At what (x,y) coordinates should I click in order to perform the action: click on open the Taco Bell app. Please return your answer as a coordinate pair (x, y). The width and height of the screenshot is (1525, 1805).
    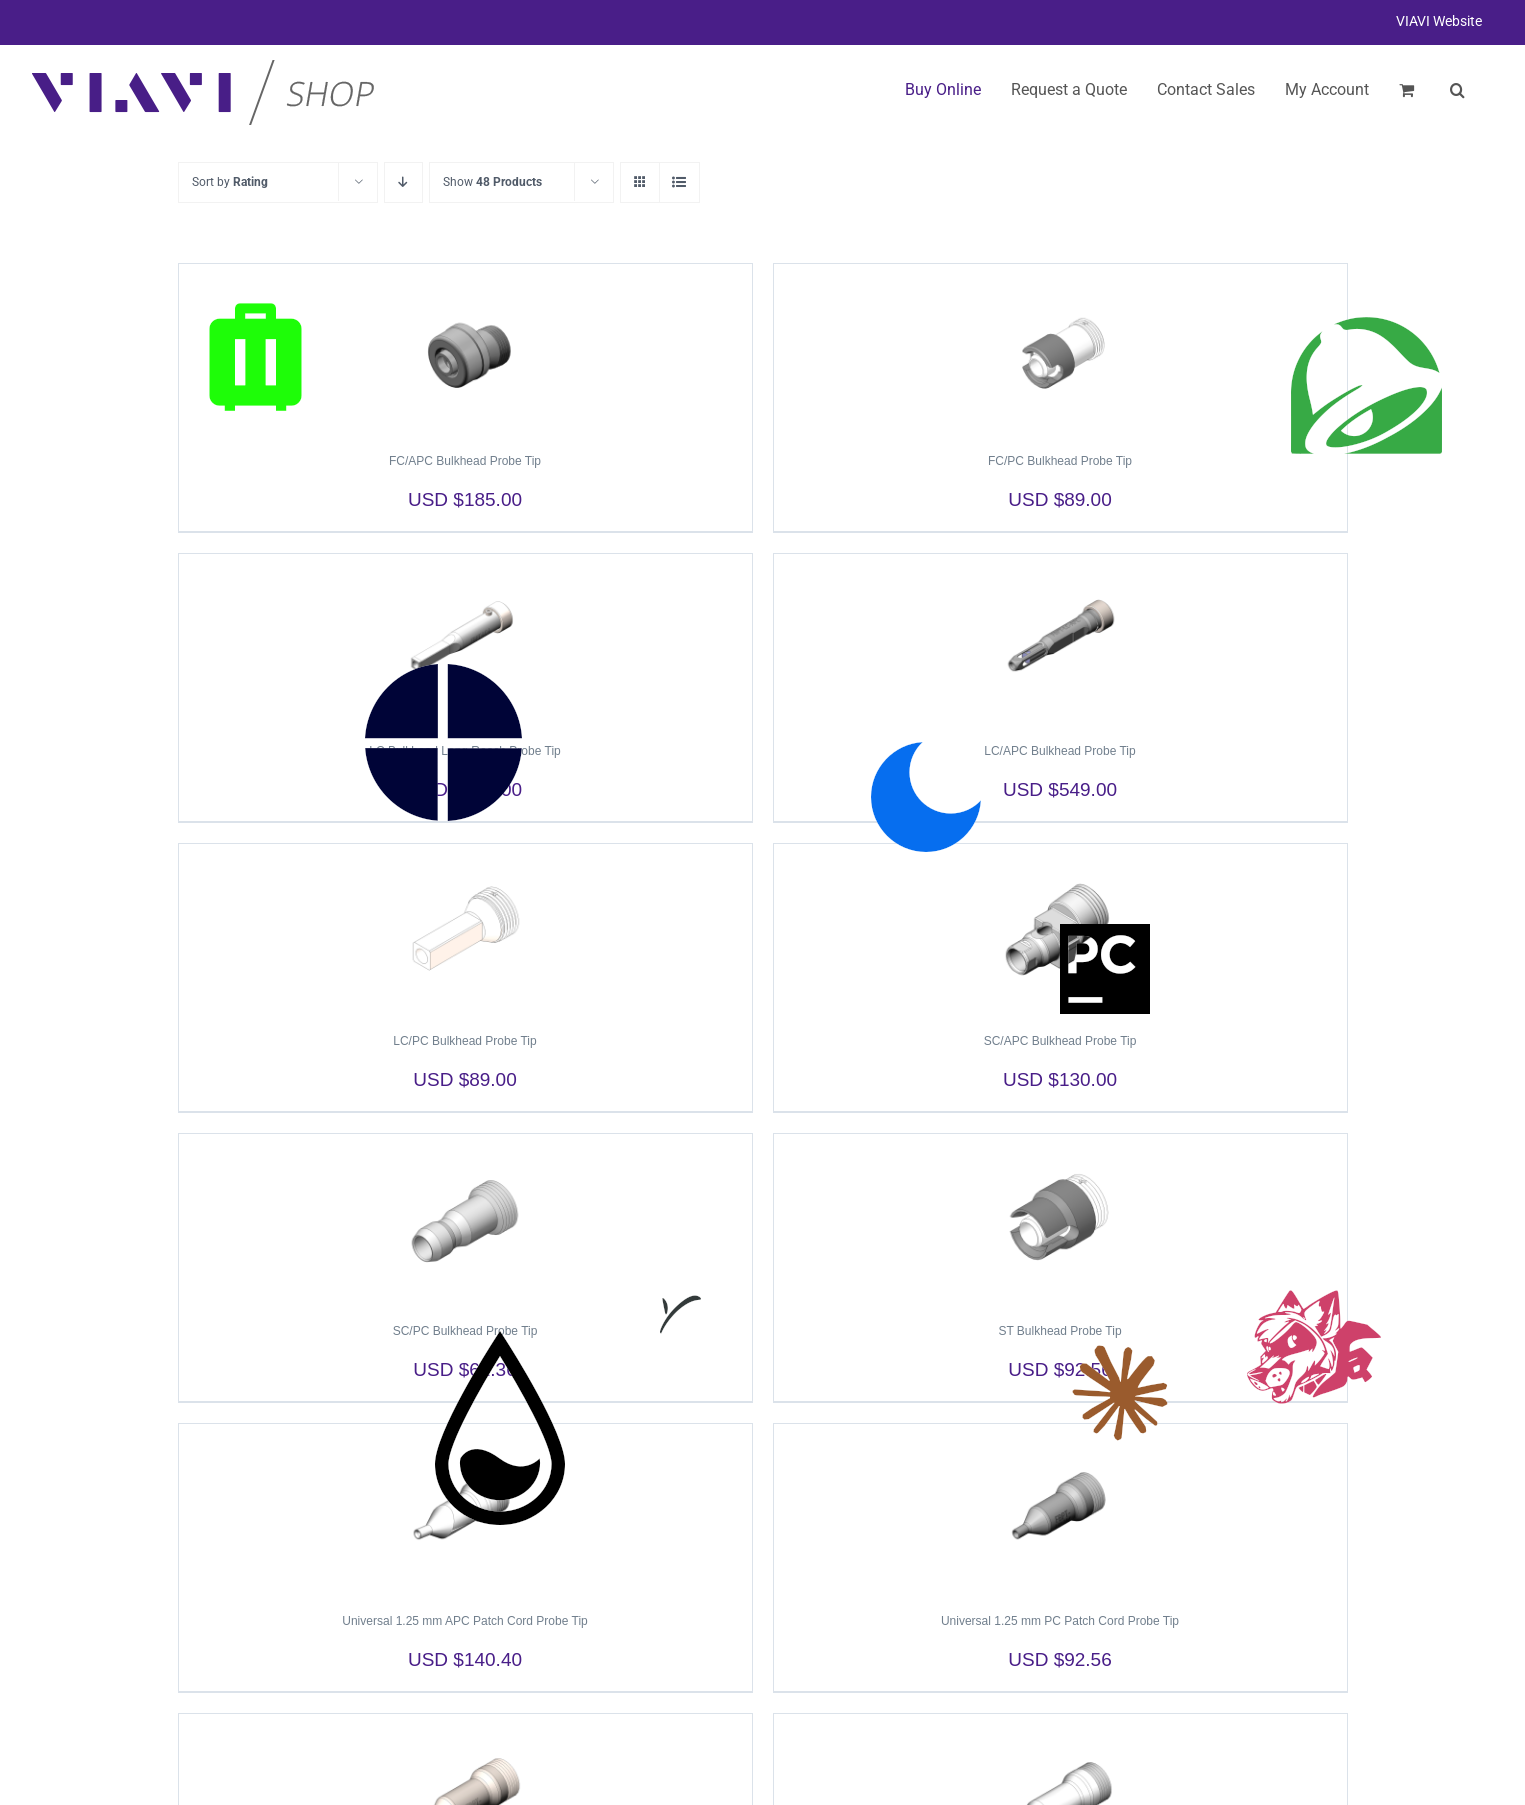
    Looking at the image, I should click on (1366, 385).